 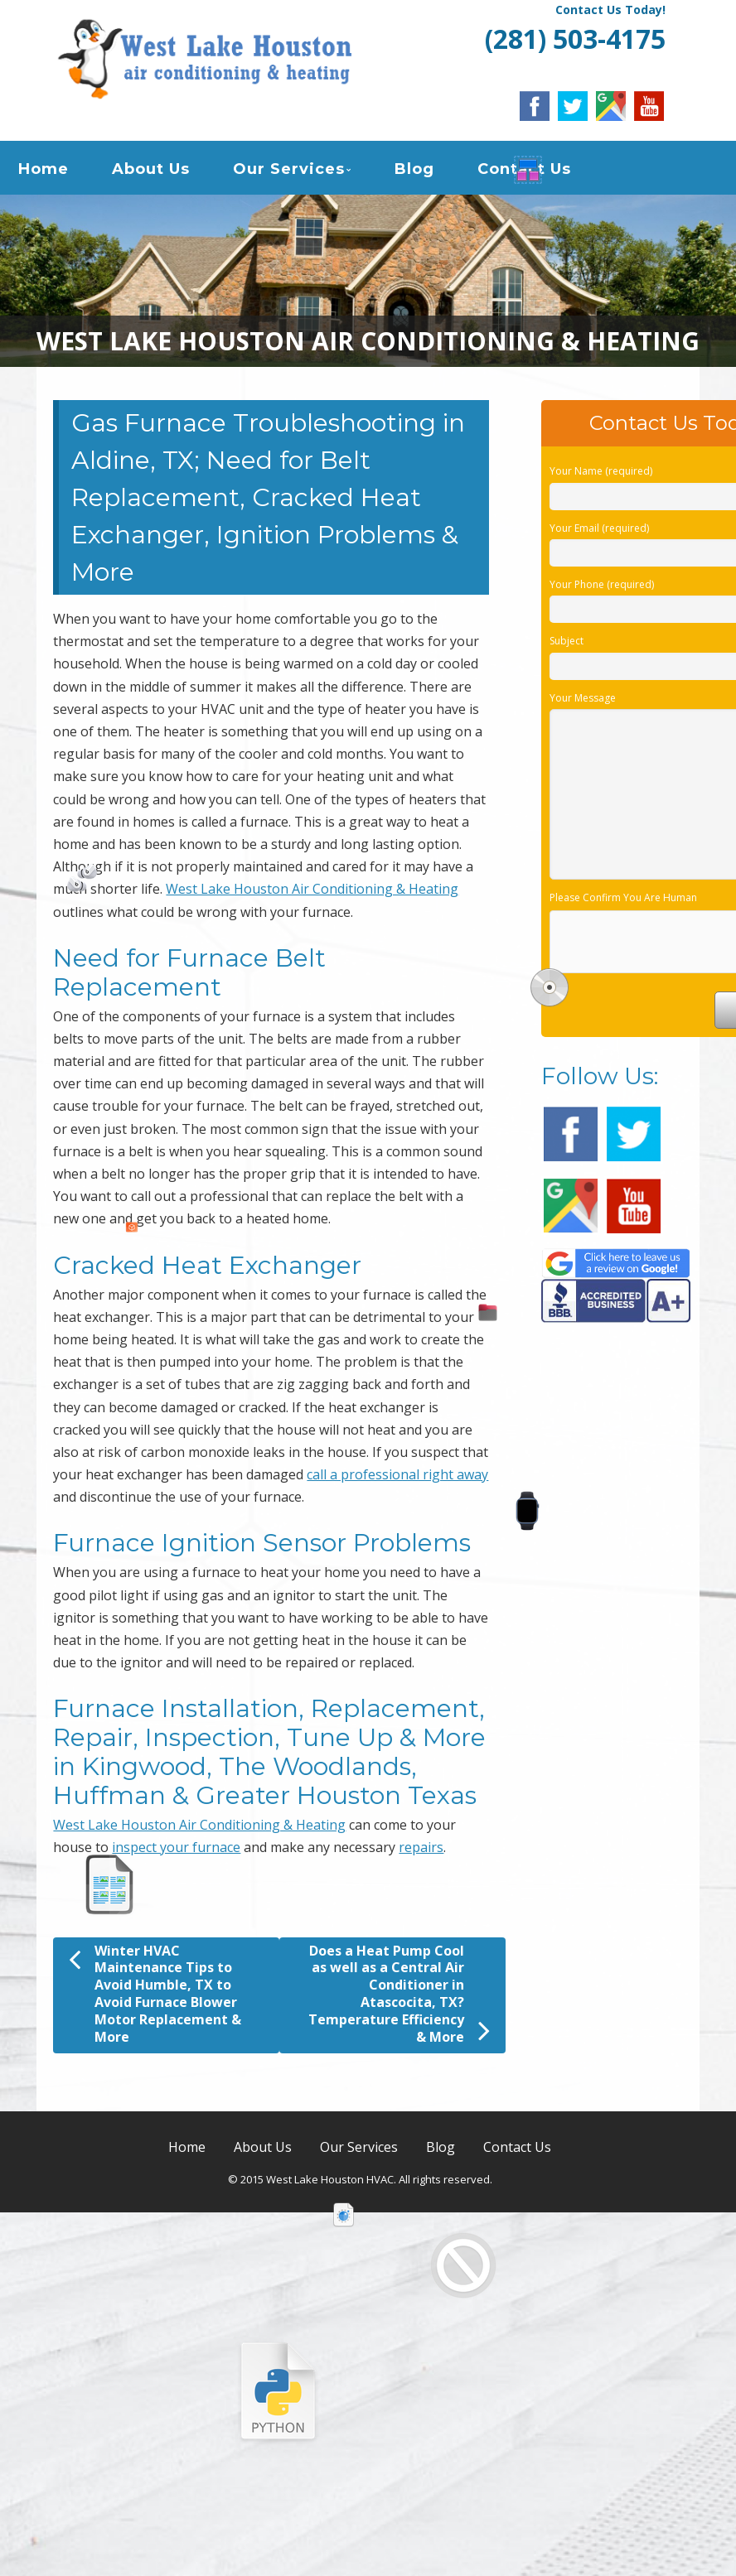 I want to click on open folder containing files, so click(x=487, y=1312).